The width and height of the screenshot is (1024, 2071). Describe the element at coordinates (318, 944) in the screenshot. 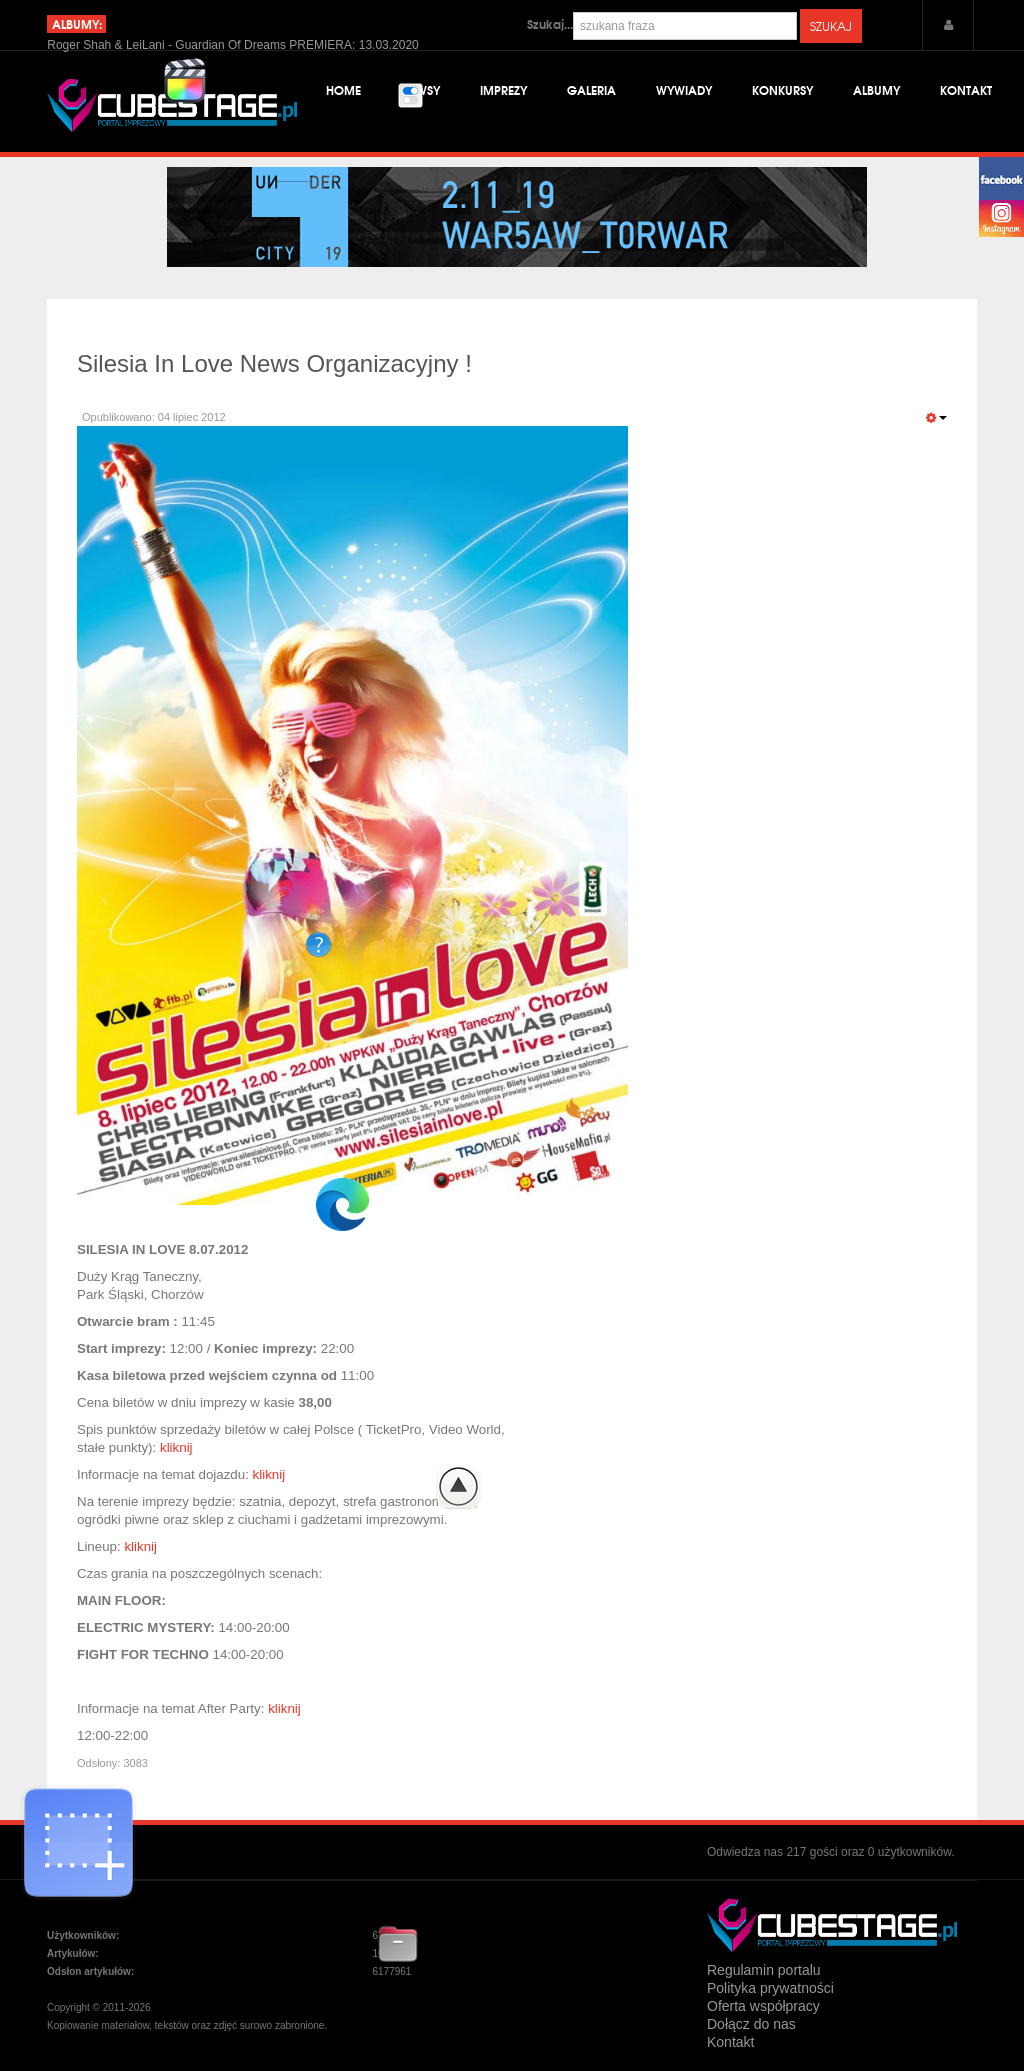

I see `open the help center` at that location.